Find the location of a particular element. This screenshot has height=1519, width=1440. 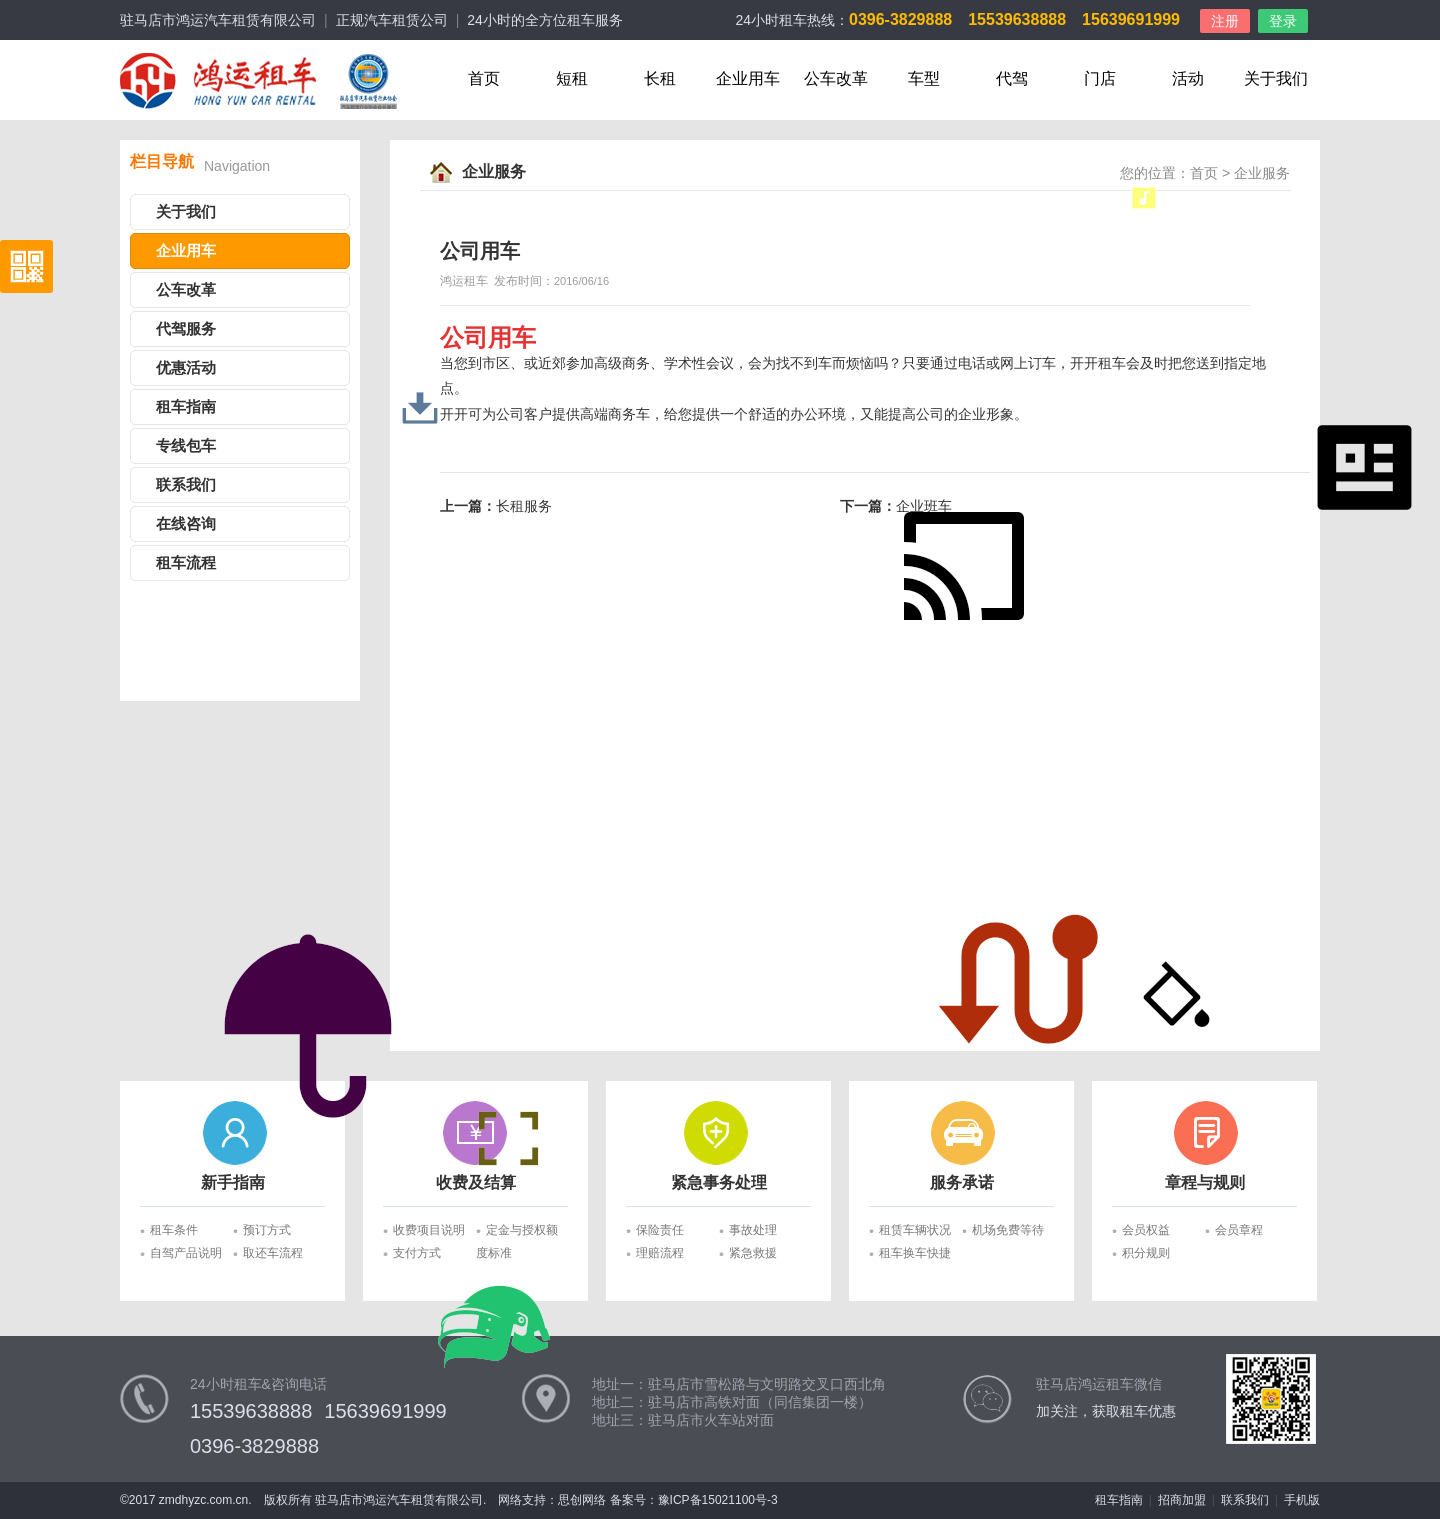

view weather protection or rain forecast is located at coordinates (308, 1026).